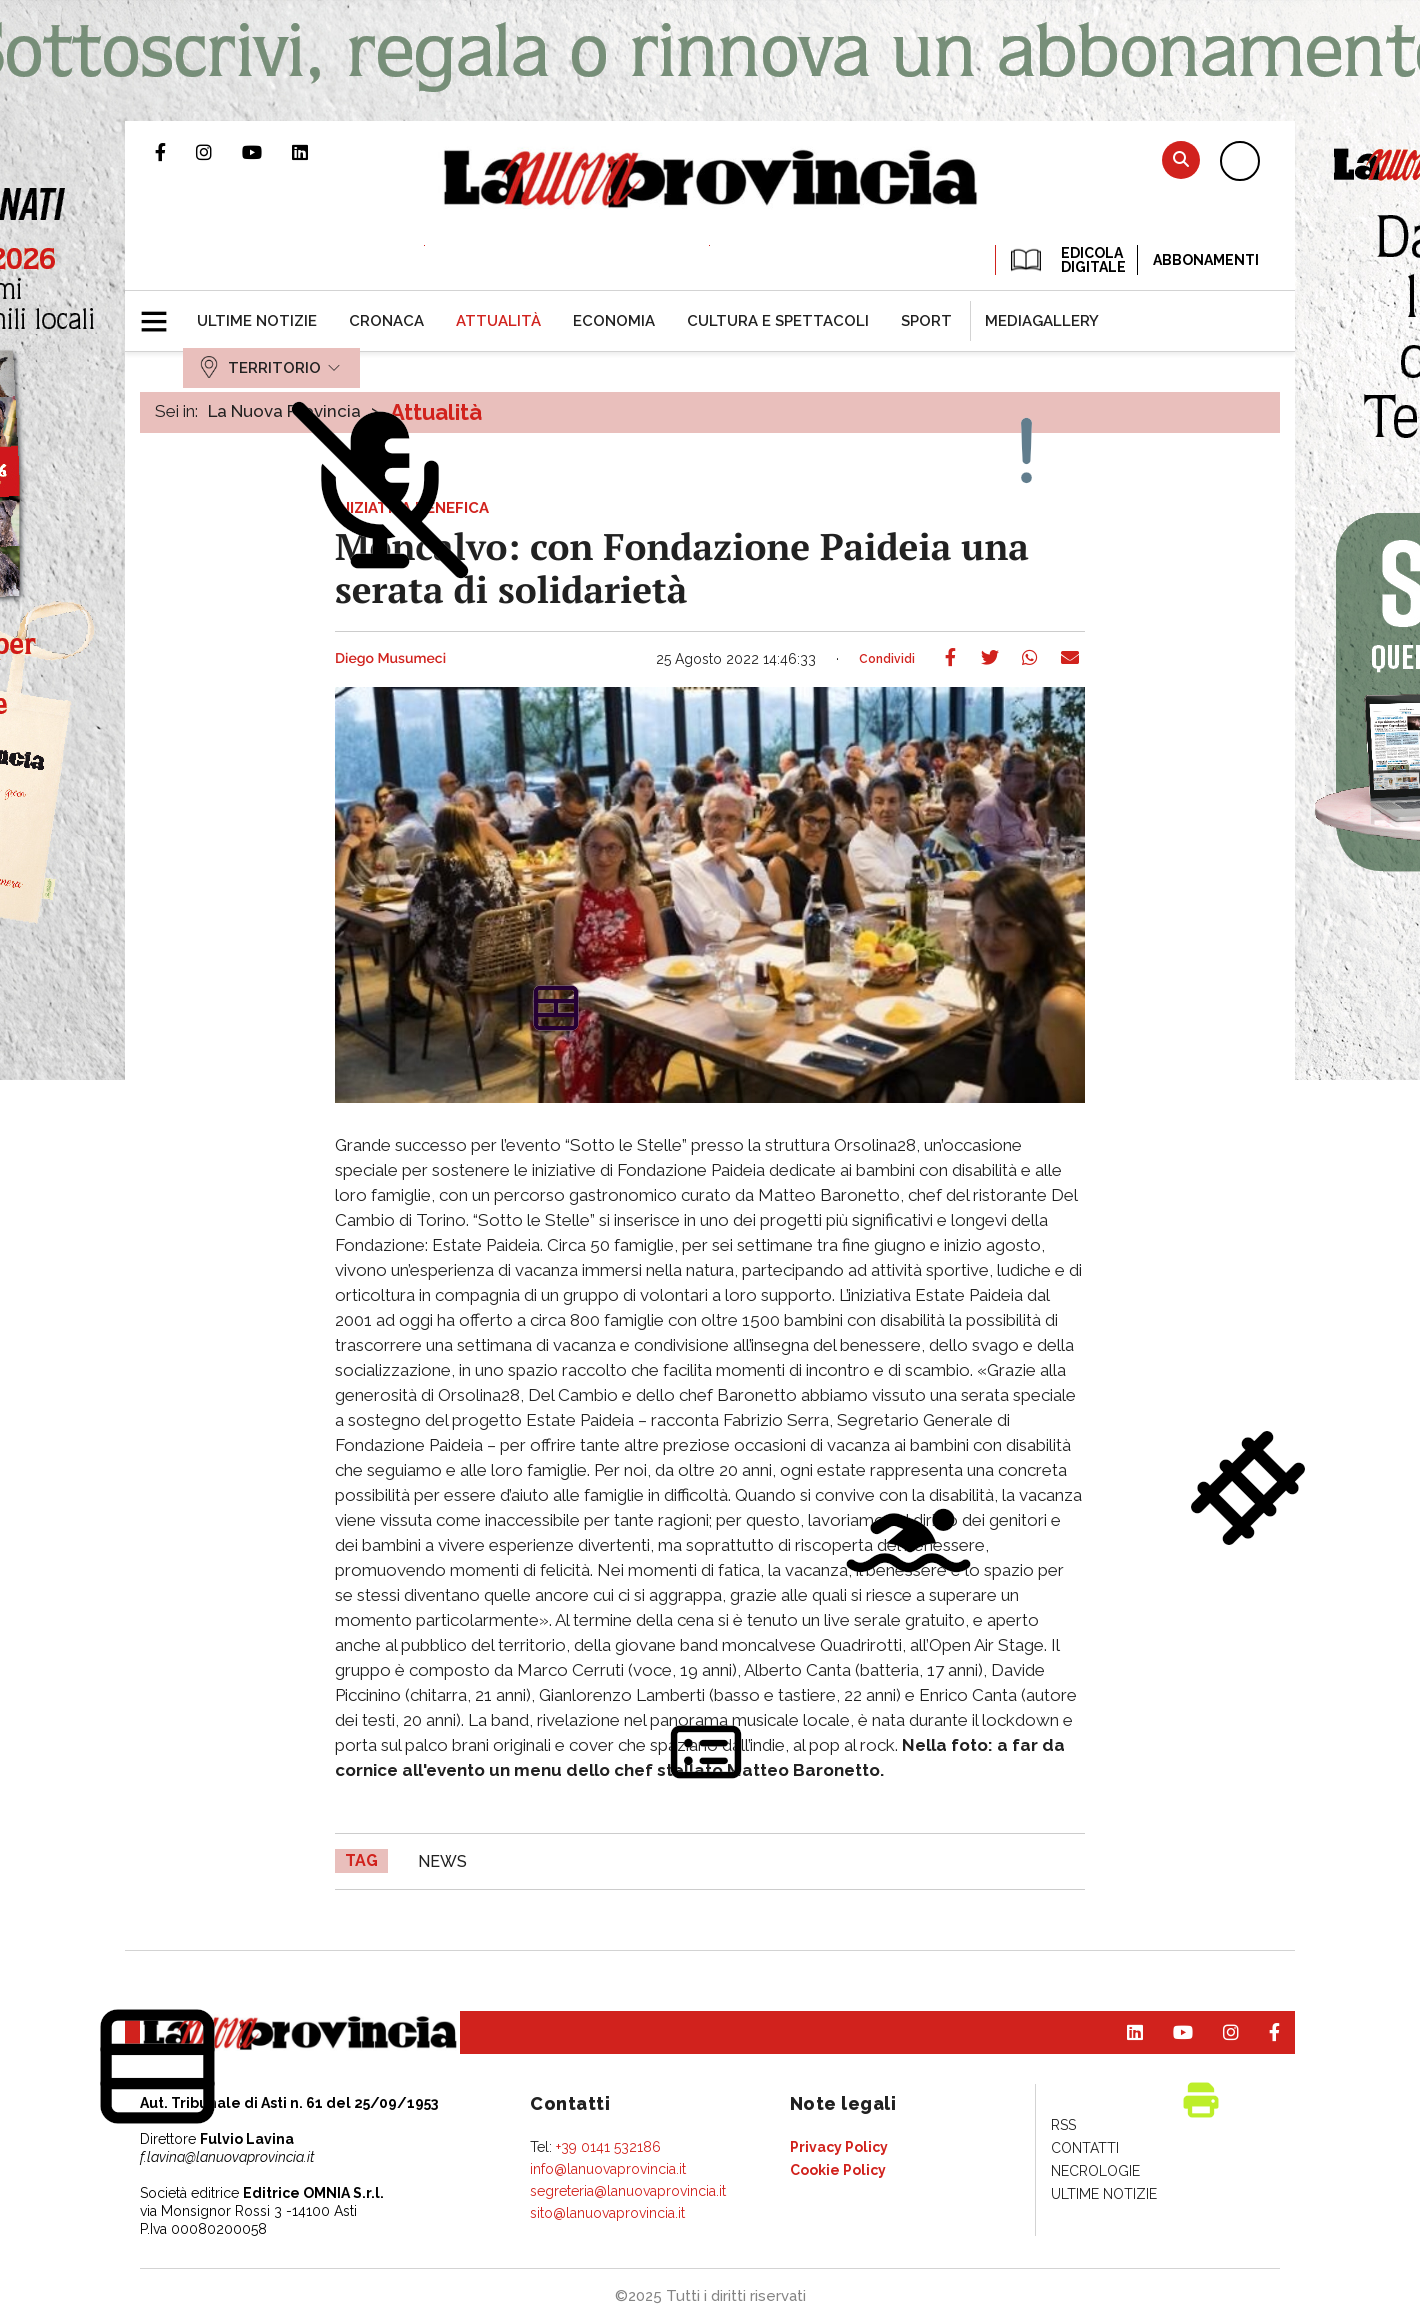  I want to click on mute microphone, so click(380, 490).